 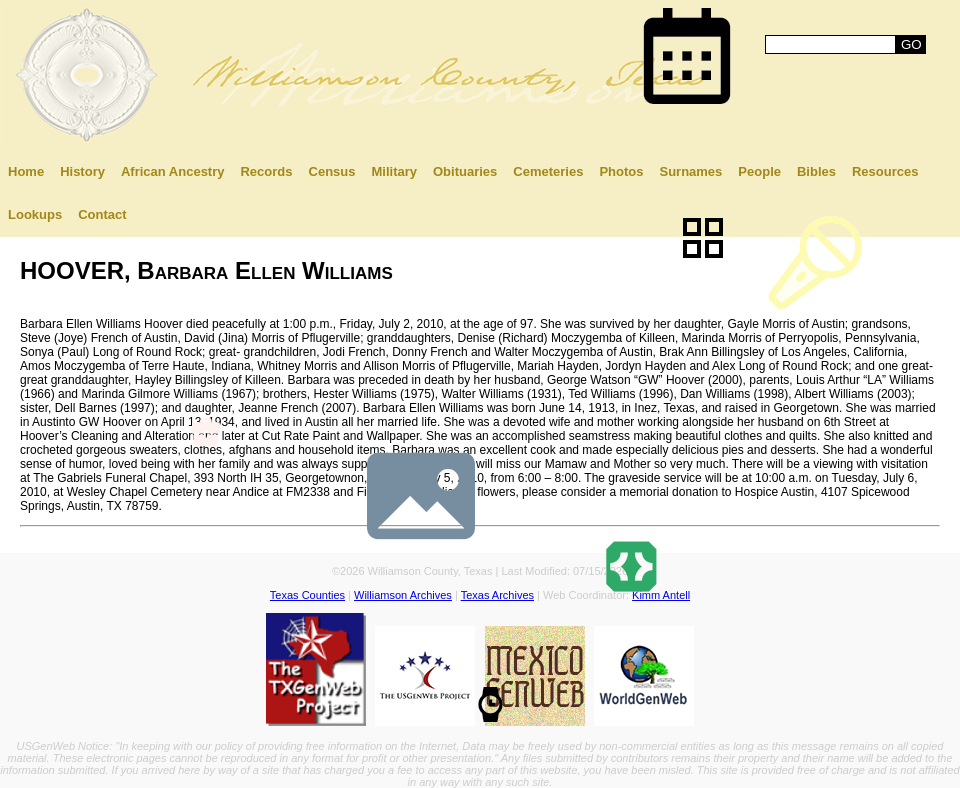 I want to click on switch to grid view, so click(x=703, y=238).